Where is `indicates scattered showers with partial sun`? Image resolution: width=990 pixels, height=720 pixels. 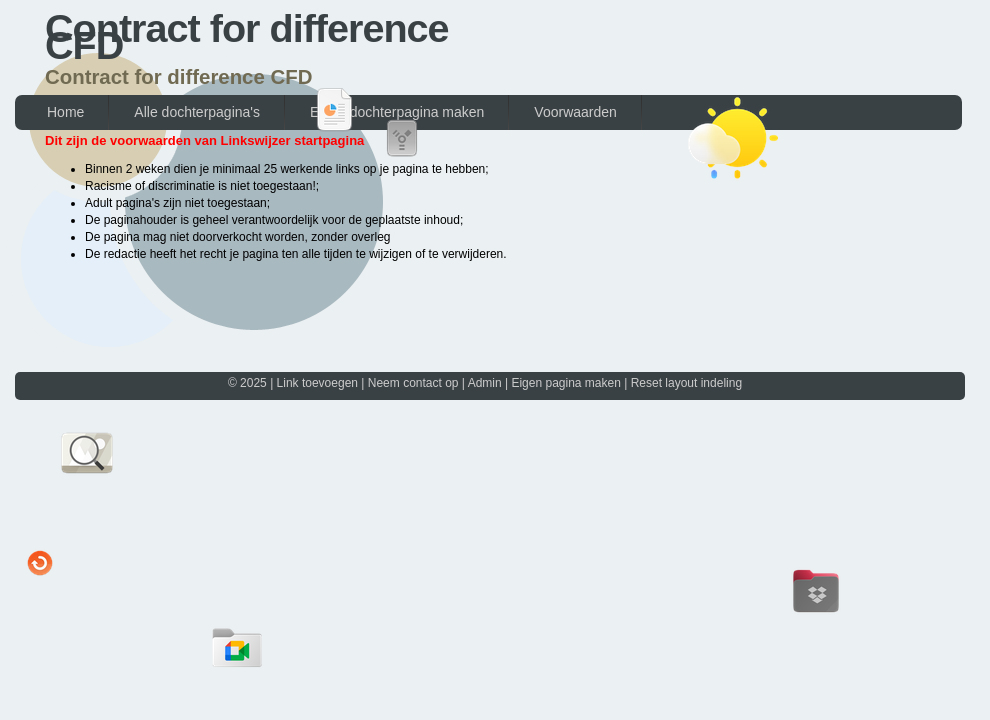
indicates scattered showers with partial sun is located at coordinates (733, 138).